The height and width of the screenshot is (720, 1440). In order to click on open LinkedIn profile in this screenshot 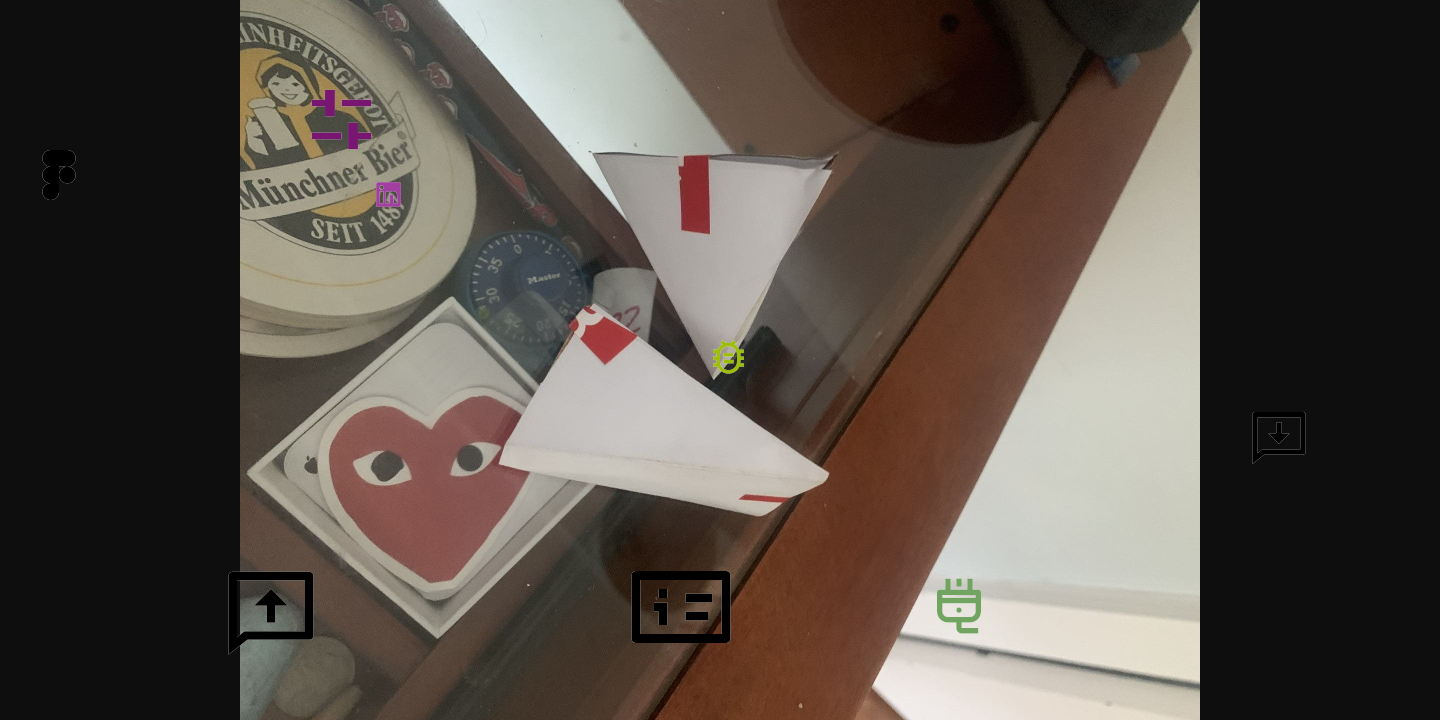, I will do `click(388, 194)`.